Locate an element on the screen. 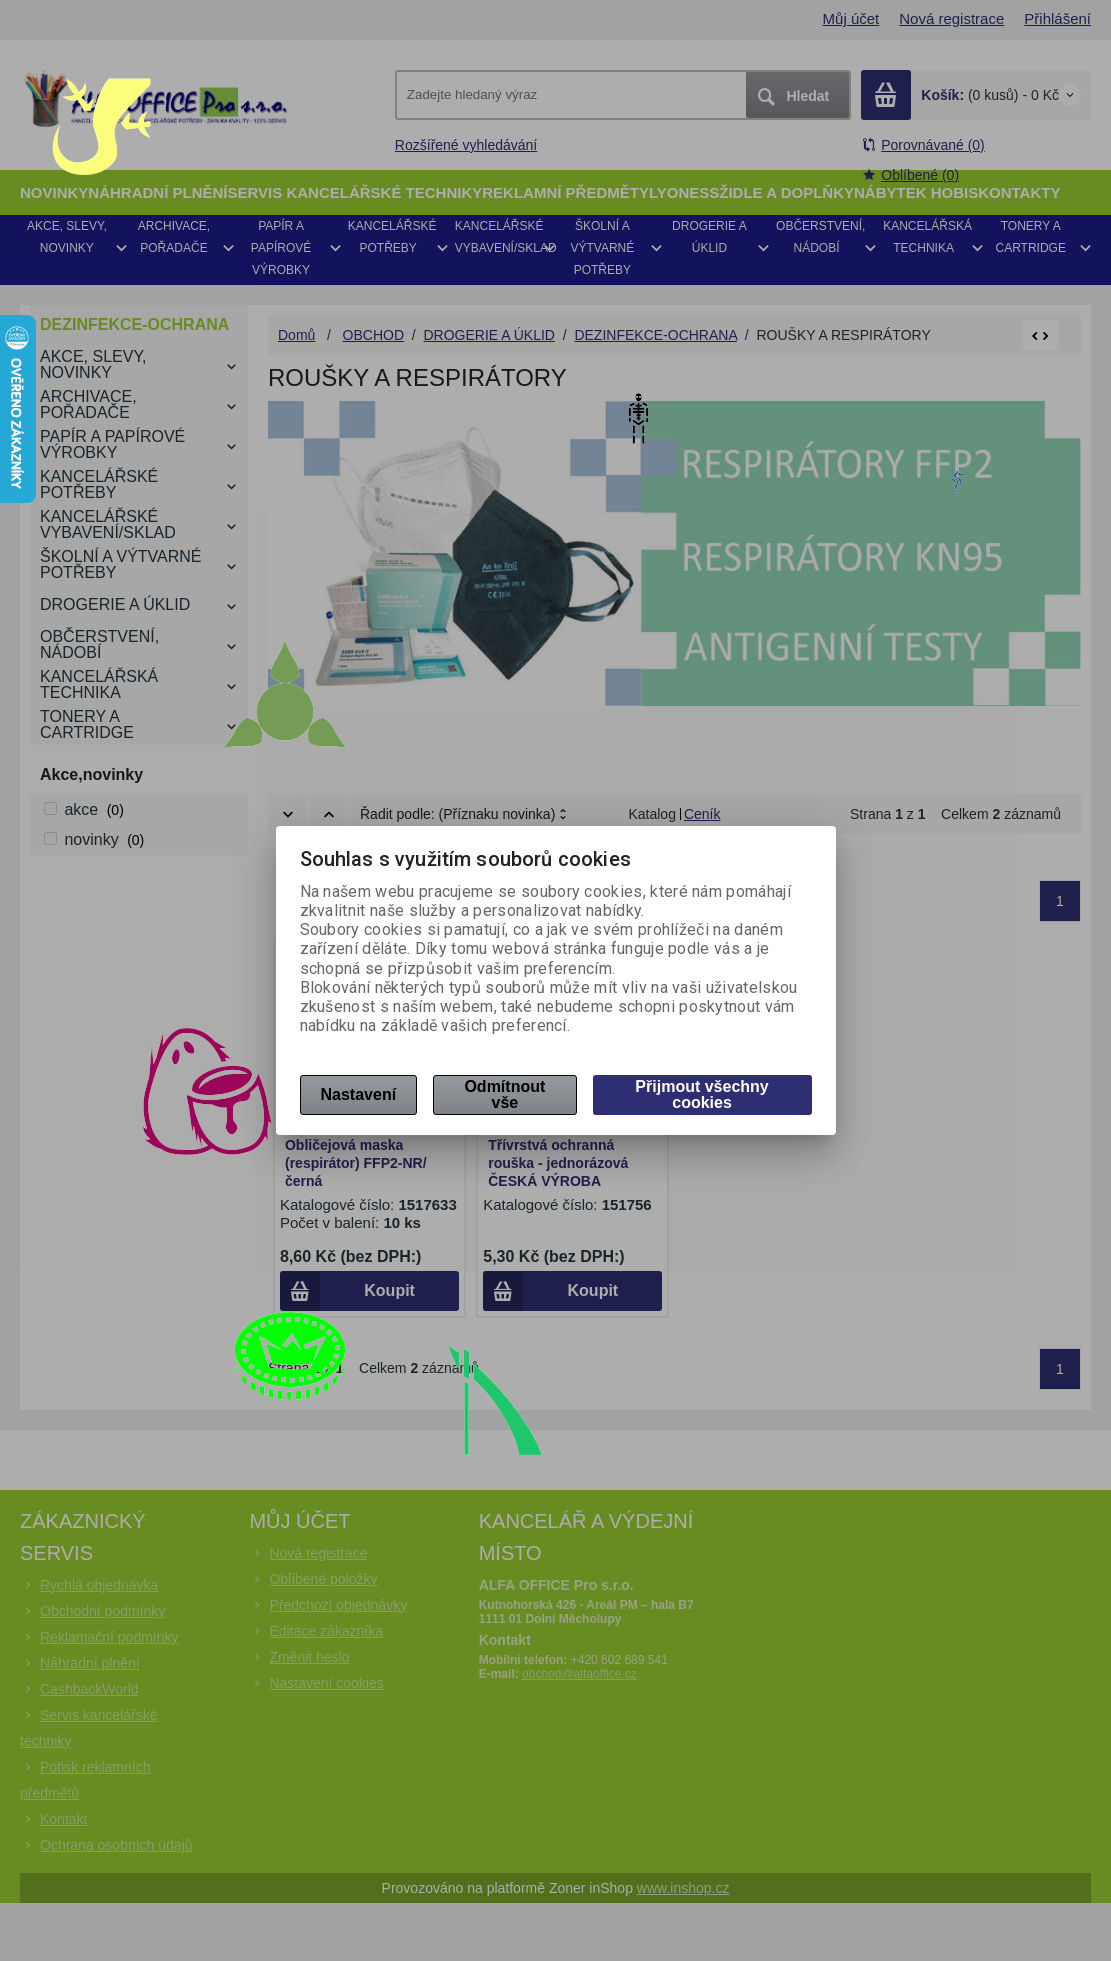 Image resolution: width=1111 pixels, height=1961 pixels. decorative seahorse icon for marine-themed games is located at coordinates (957, 482).